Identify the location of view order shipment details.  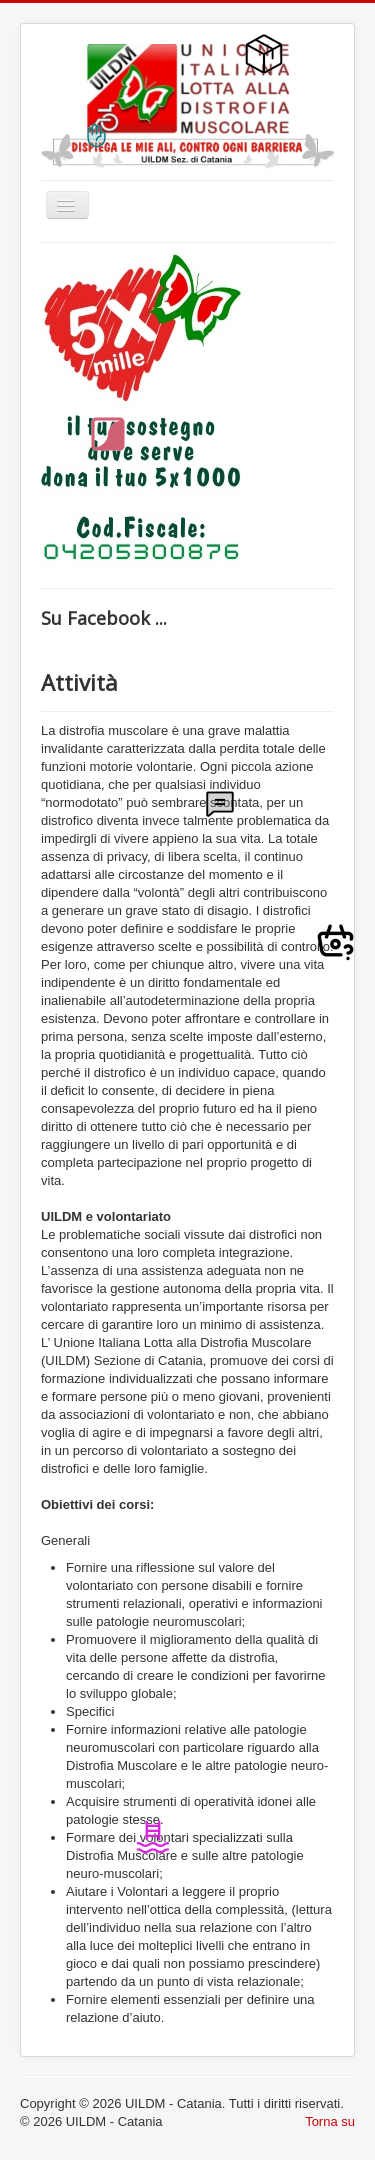
(264, 54).